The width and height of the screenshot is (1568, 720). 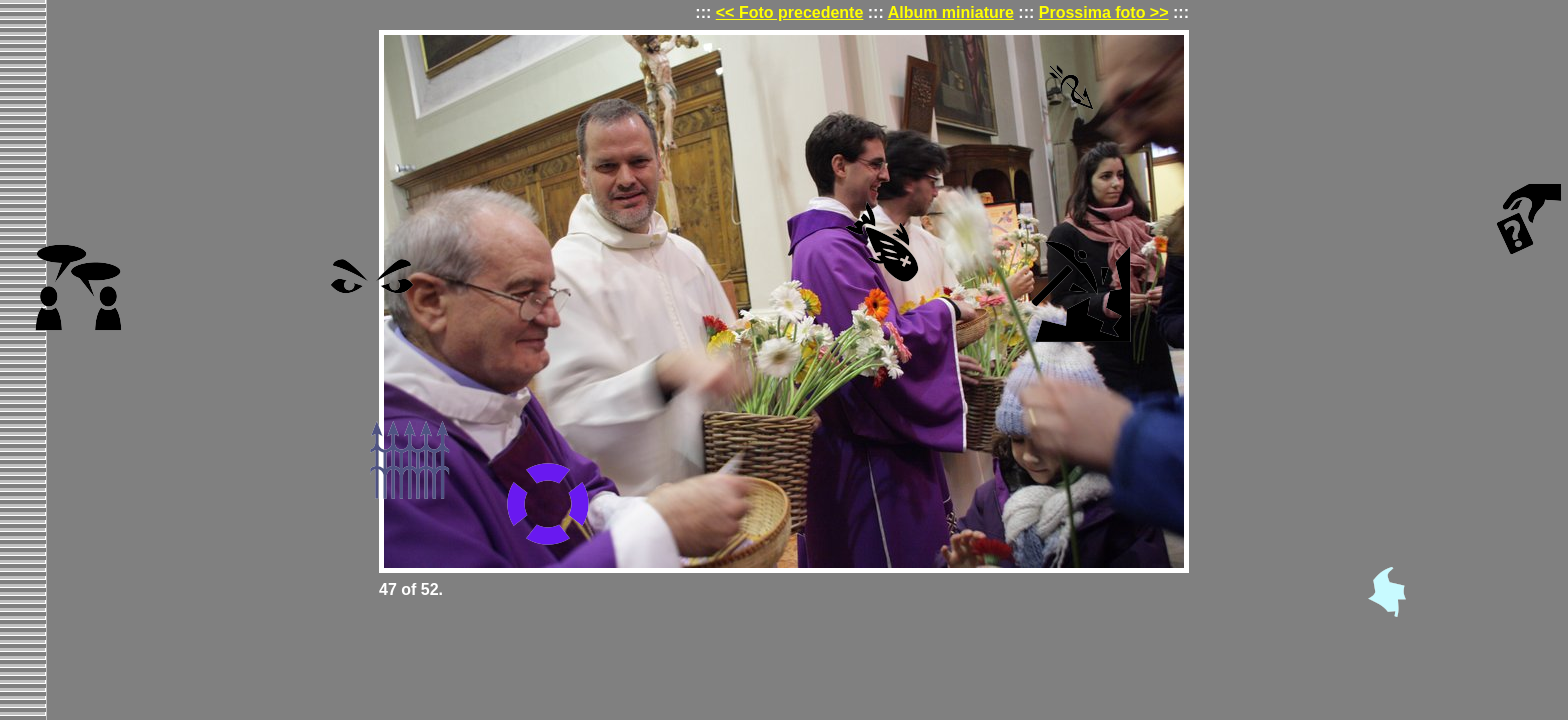 What do you see at coordinates (372, 278) in the screenshot?
I see `indicates an angry or hostile character state` at bounding box center [372, 278].